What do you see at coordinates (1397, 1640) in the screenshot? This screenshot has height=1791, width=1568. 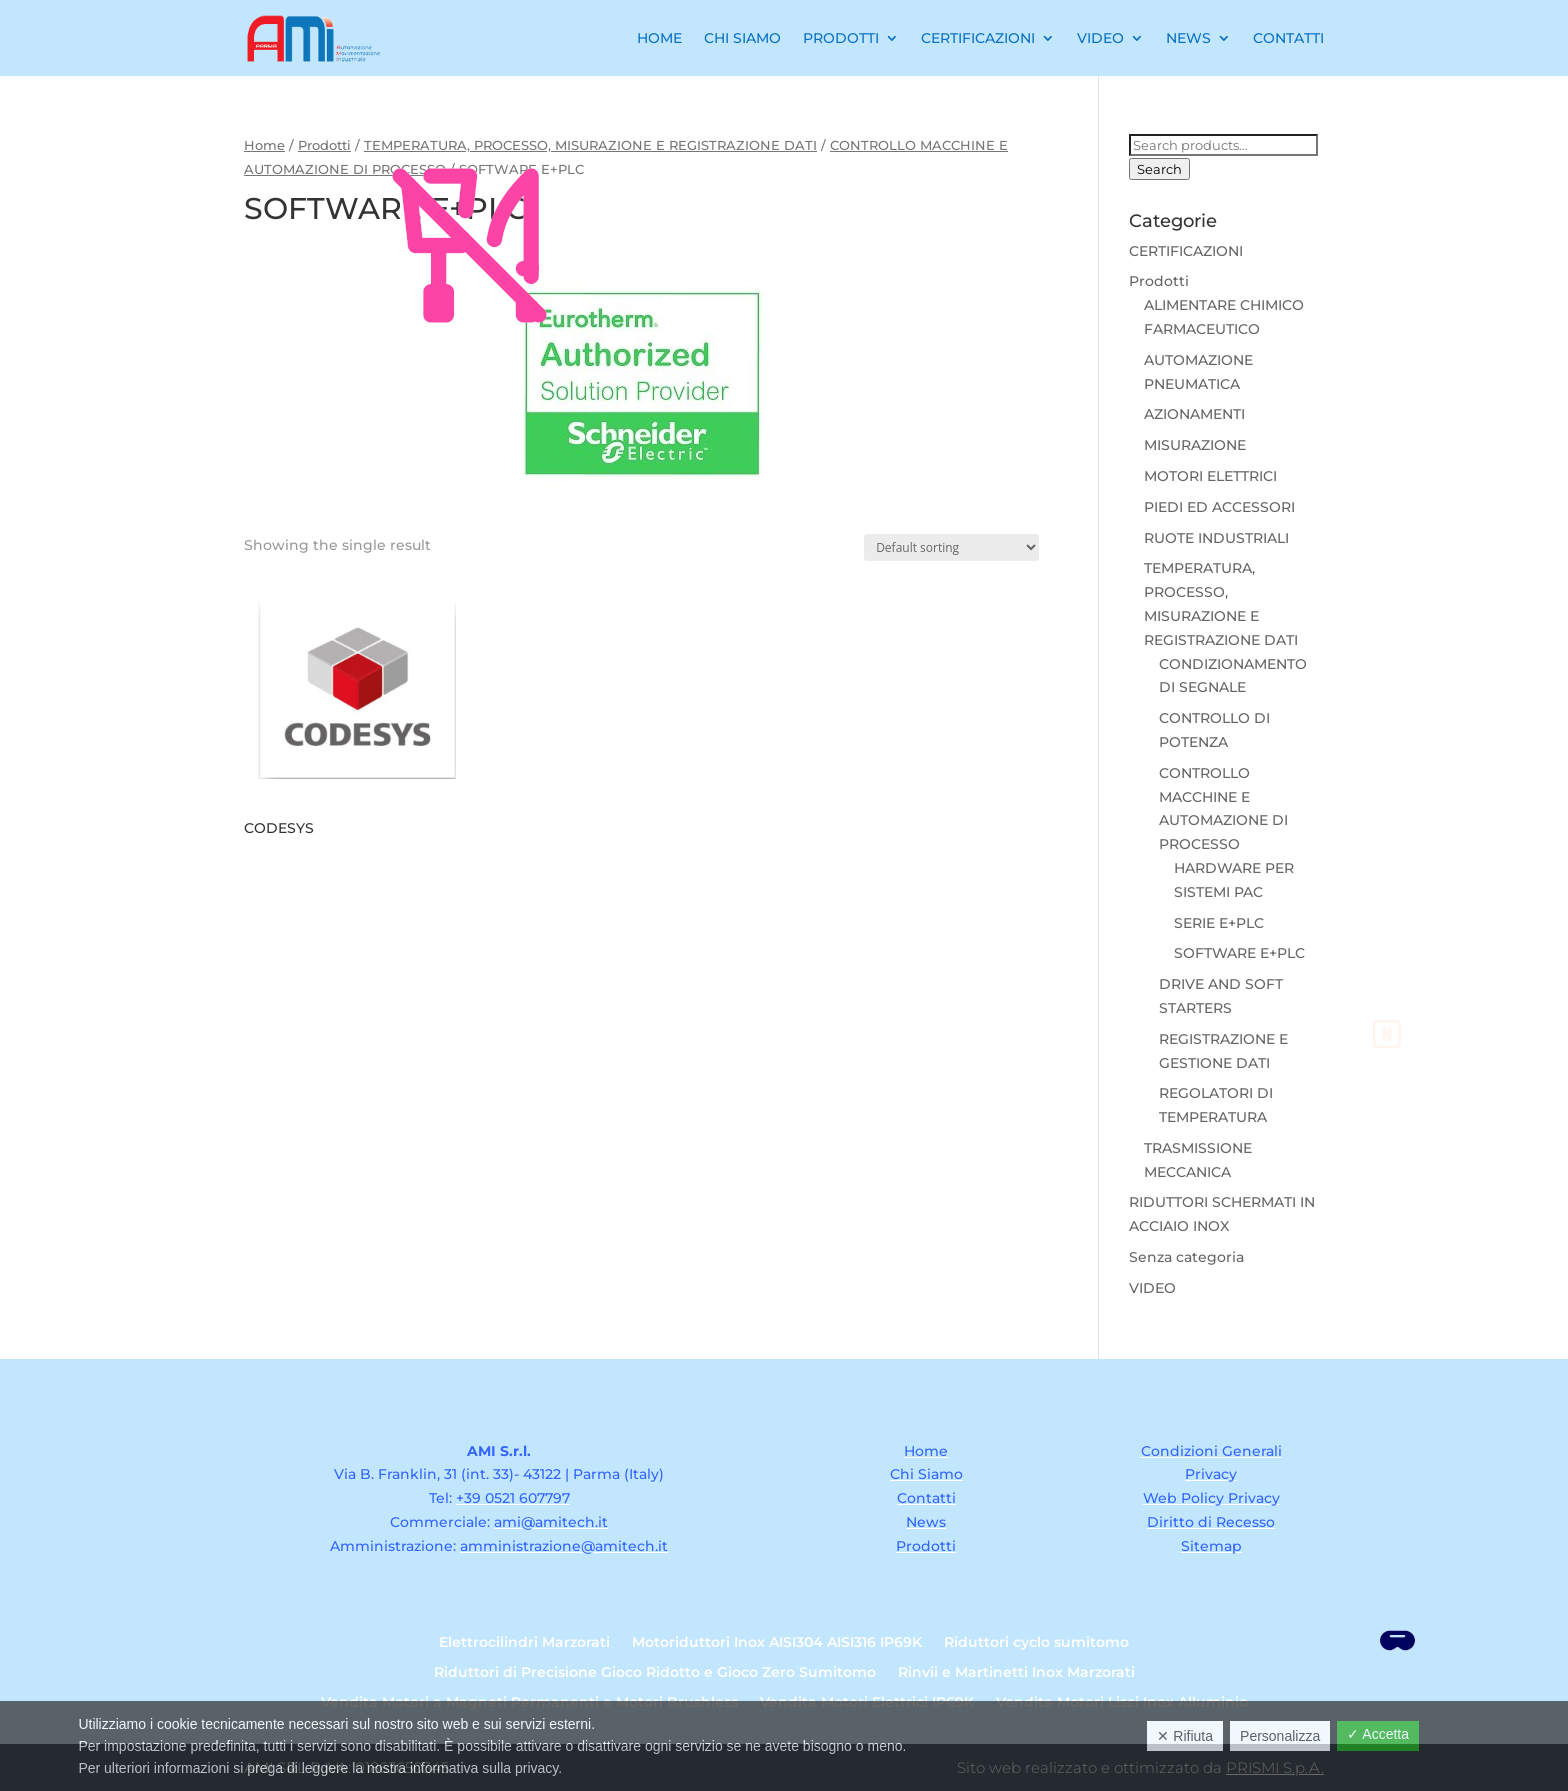 I see `access virtual reality or AR settings` at bounding box center [1397, 1640].